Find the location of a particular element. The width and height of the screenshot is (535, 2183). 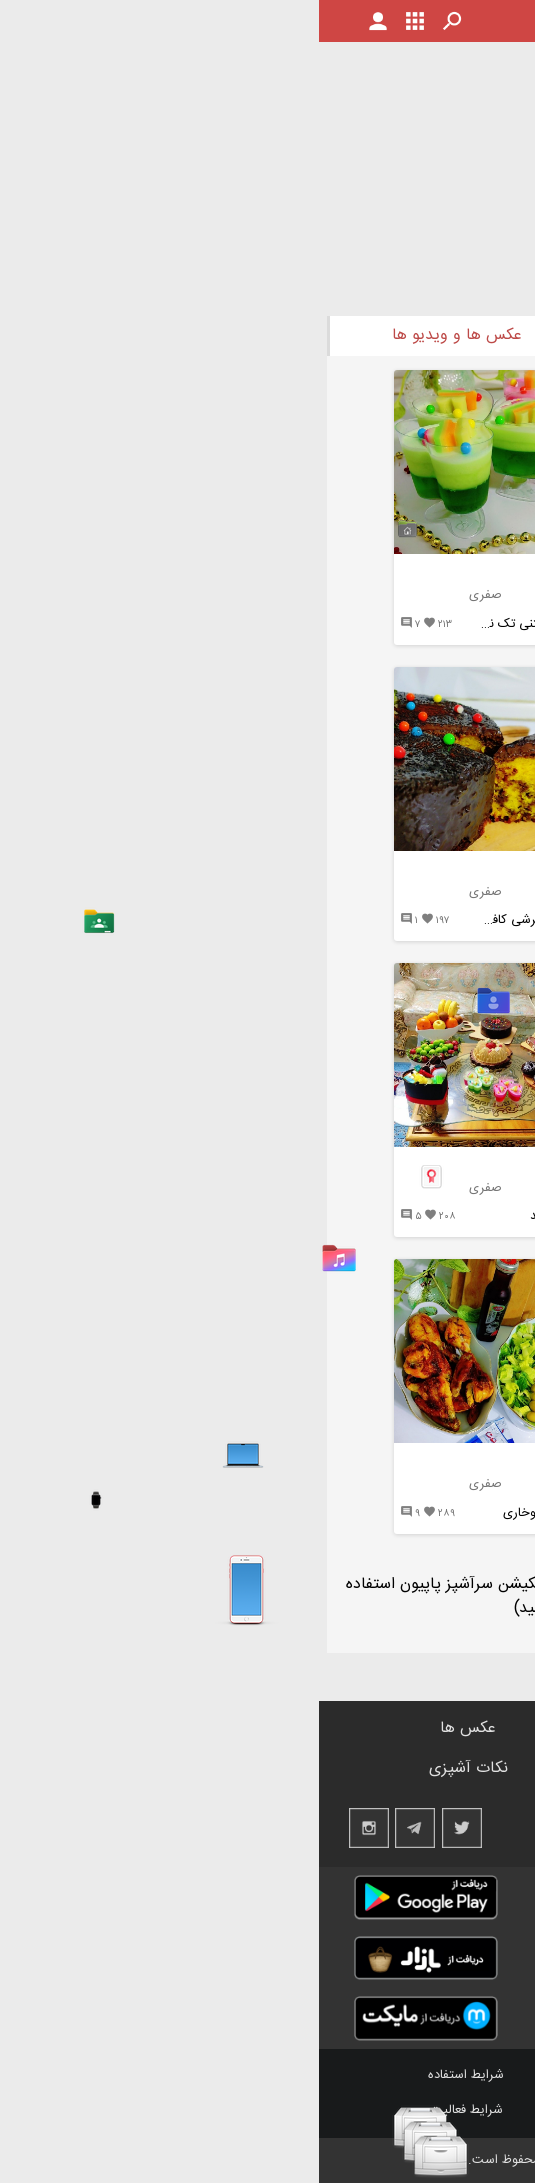

open user profile folder is located at coordinates (493, 1001).